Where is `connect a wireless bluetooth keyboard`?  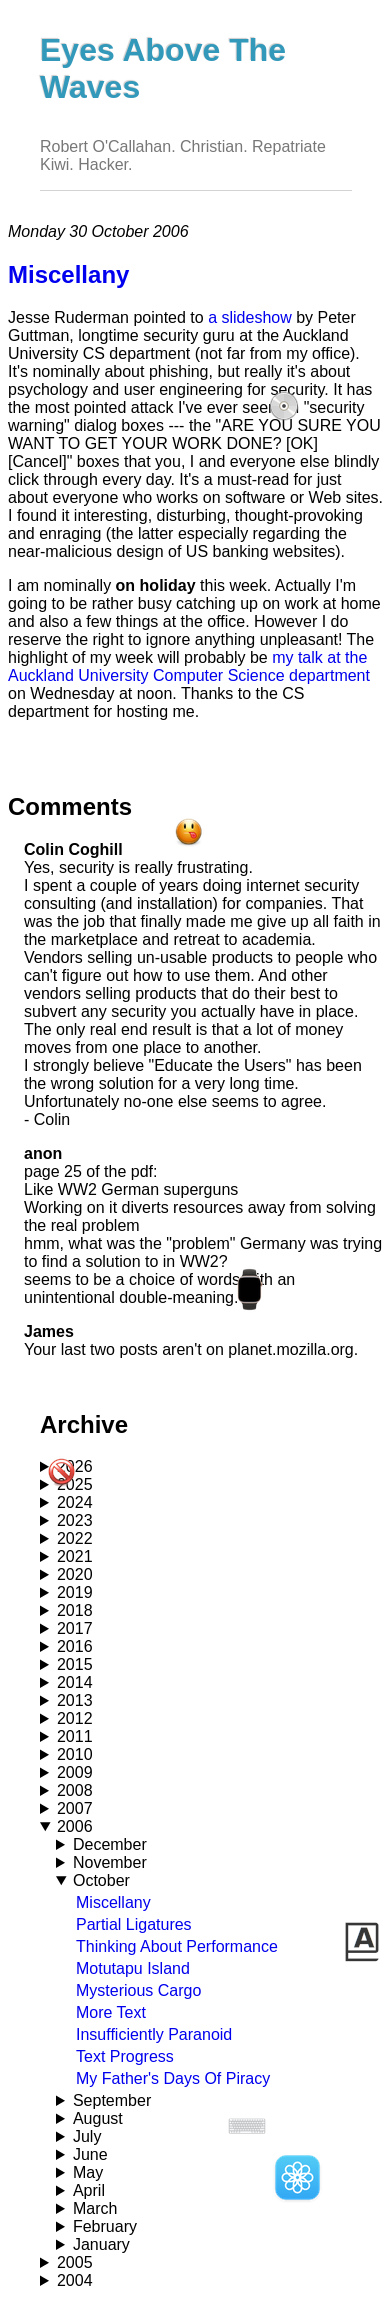
connect a wireless bluetooth keyboard is located at coordinates (247, 2126).